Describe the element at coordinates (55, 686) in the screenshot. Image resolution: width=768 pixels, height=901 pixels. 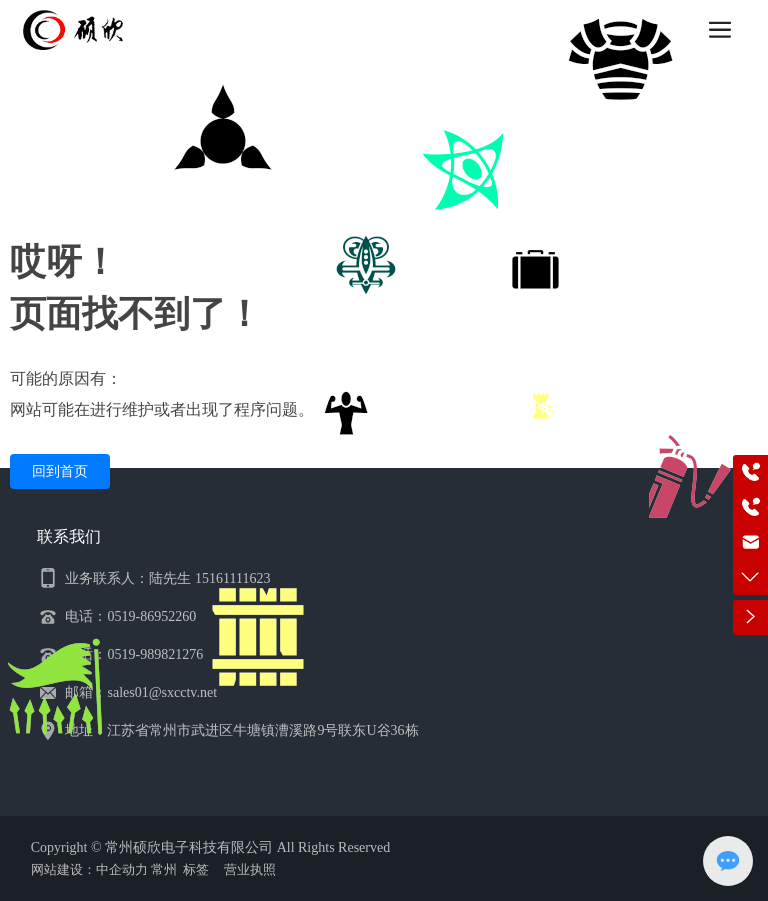
I see `rally team members or summon allies` at that location.